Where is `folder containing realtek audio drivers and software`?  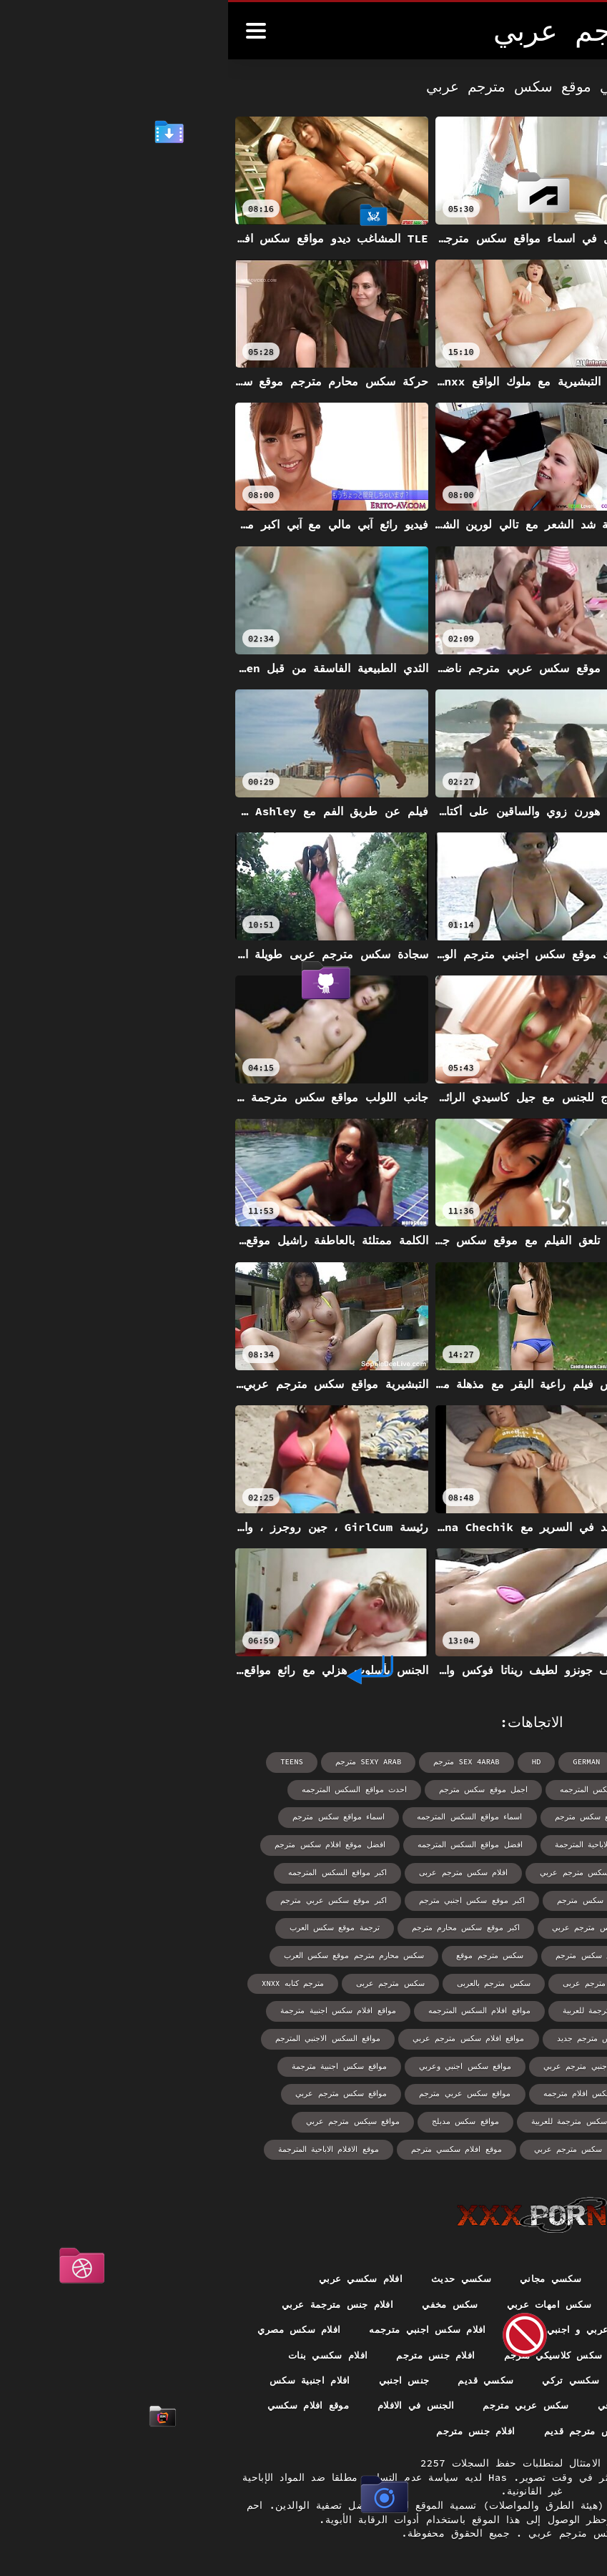 folder containing realtek audio drivers and software is located at coordinates (373, 215).